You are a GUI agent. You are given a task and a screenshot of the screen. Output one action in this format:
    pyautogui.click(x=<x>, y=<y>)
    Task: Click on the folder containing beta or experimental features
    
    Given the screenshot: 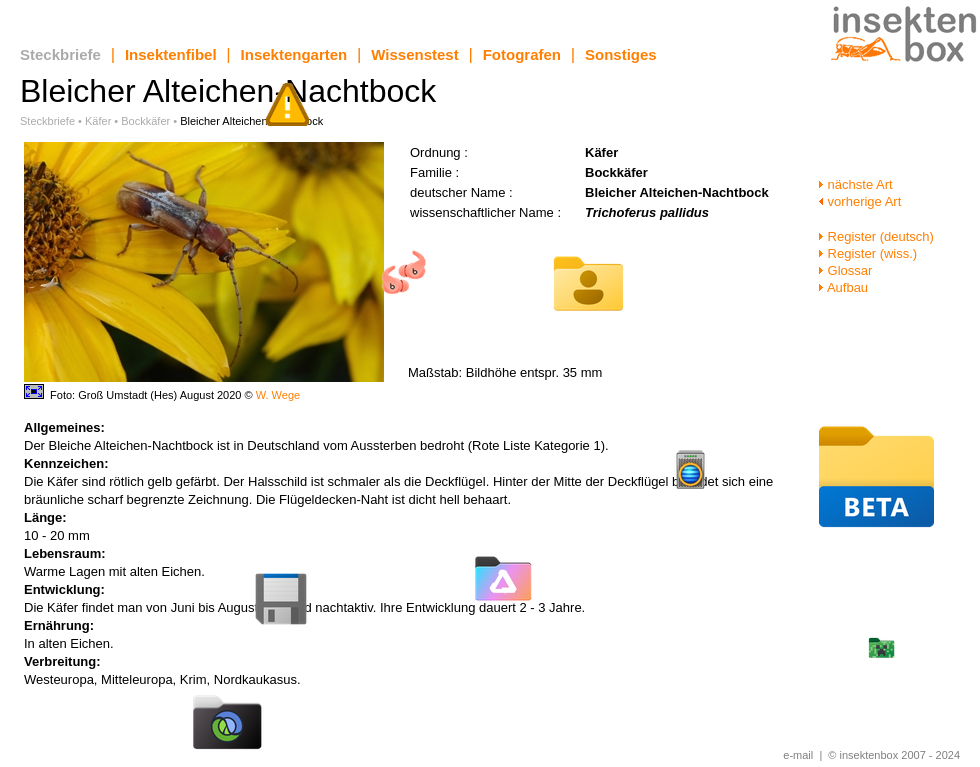 What is the action you would take?
    pyautogui.click(x=876, y=474)
    